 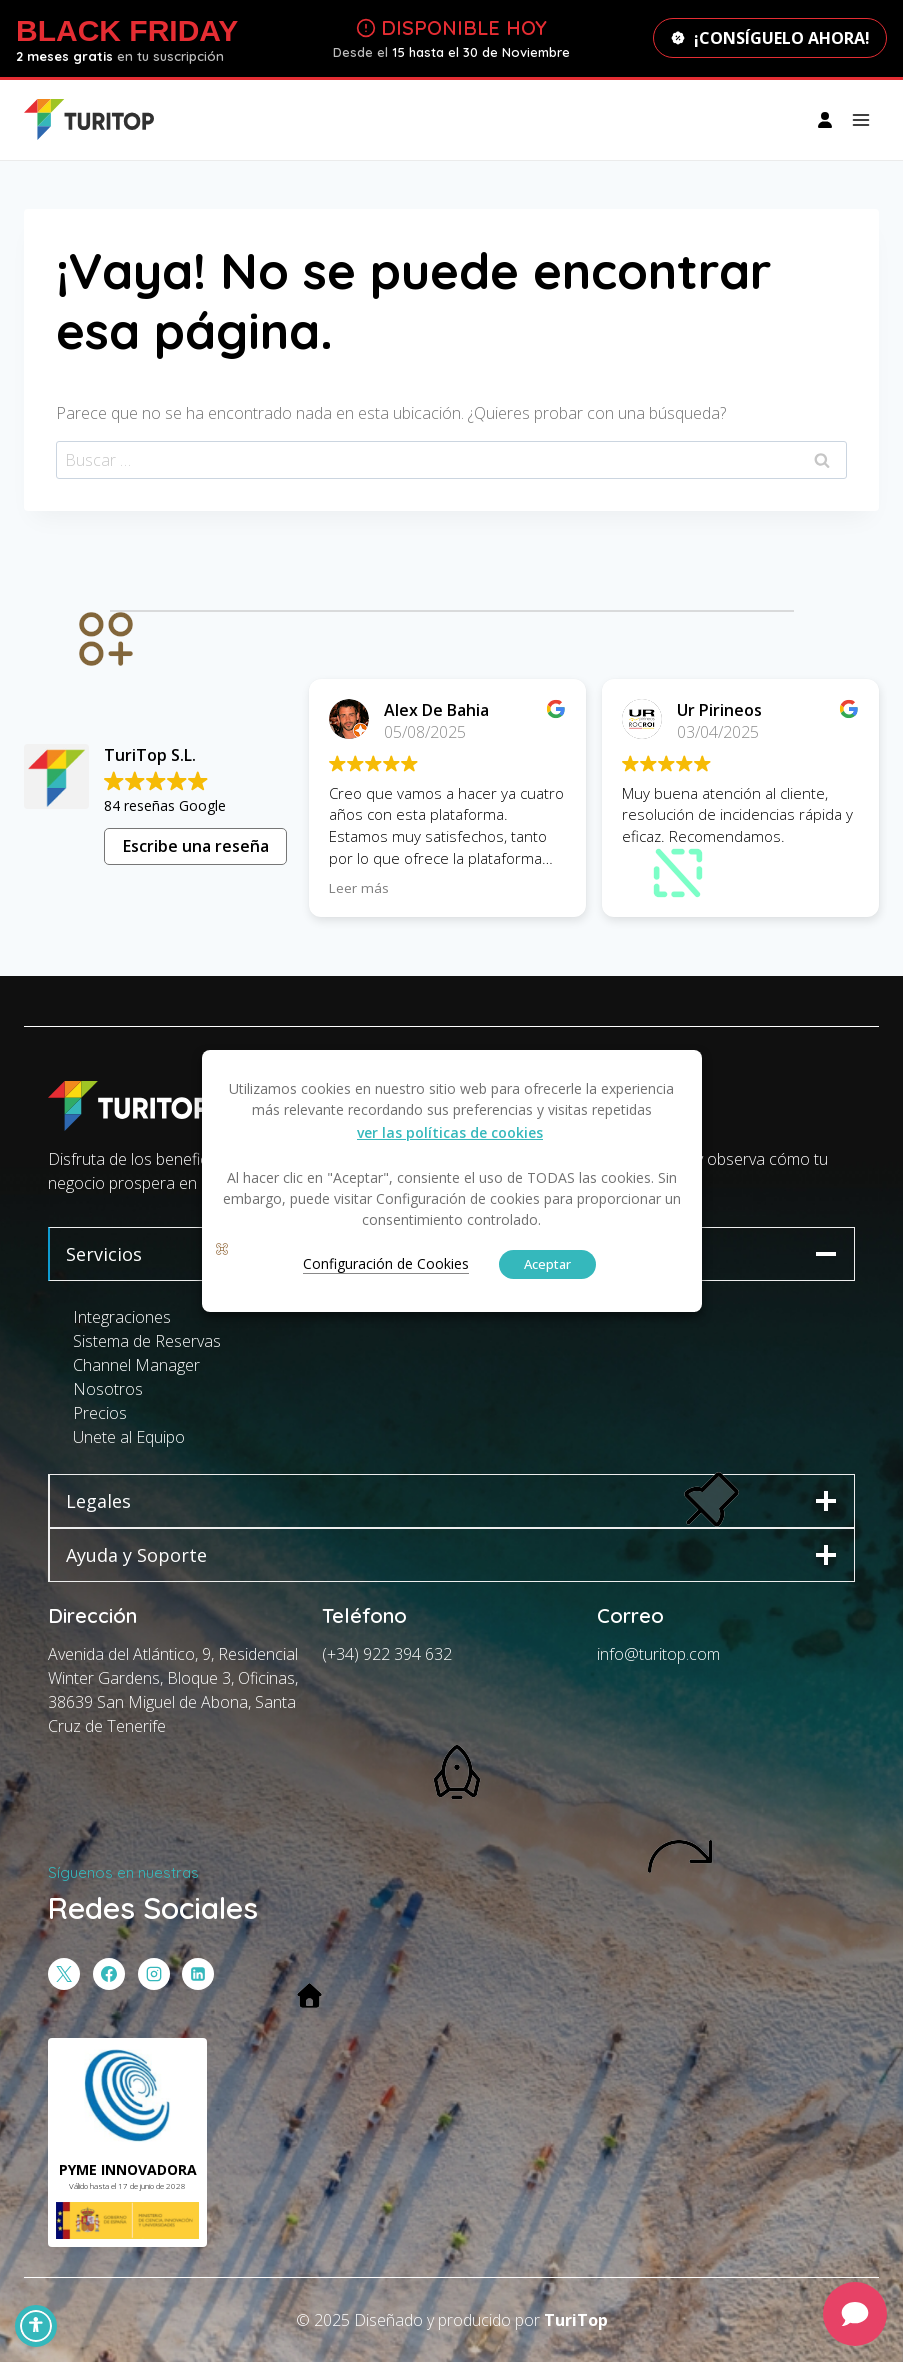 I want to click on add a new item to a collection, so click(x=106, y=639).